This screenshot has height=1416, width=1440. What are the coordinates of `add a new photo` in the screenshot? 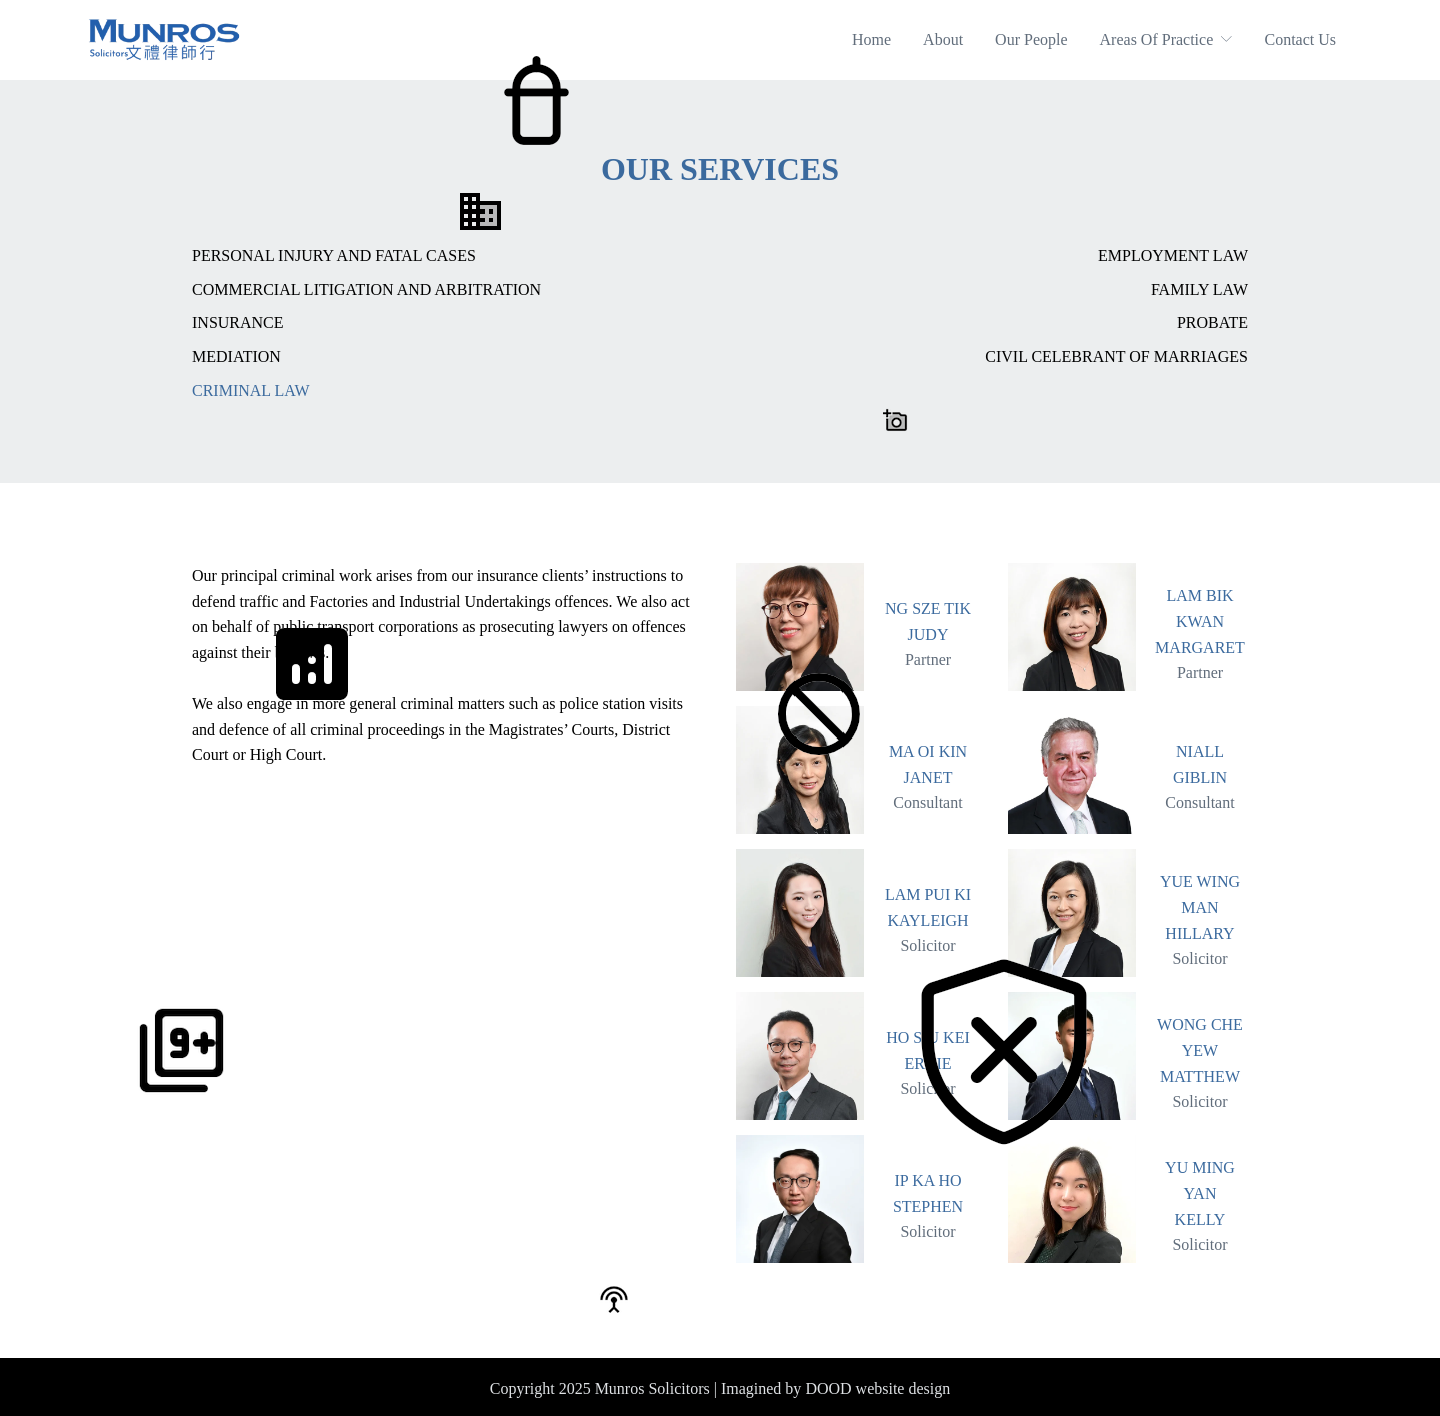 It's located at (895, 420).